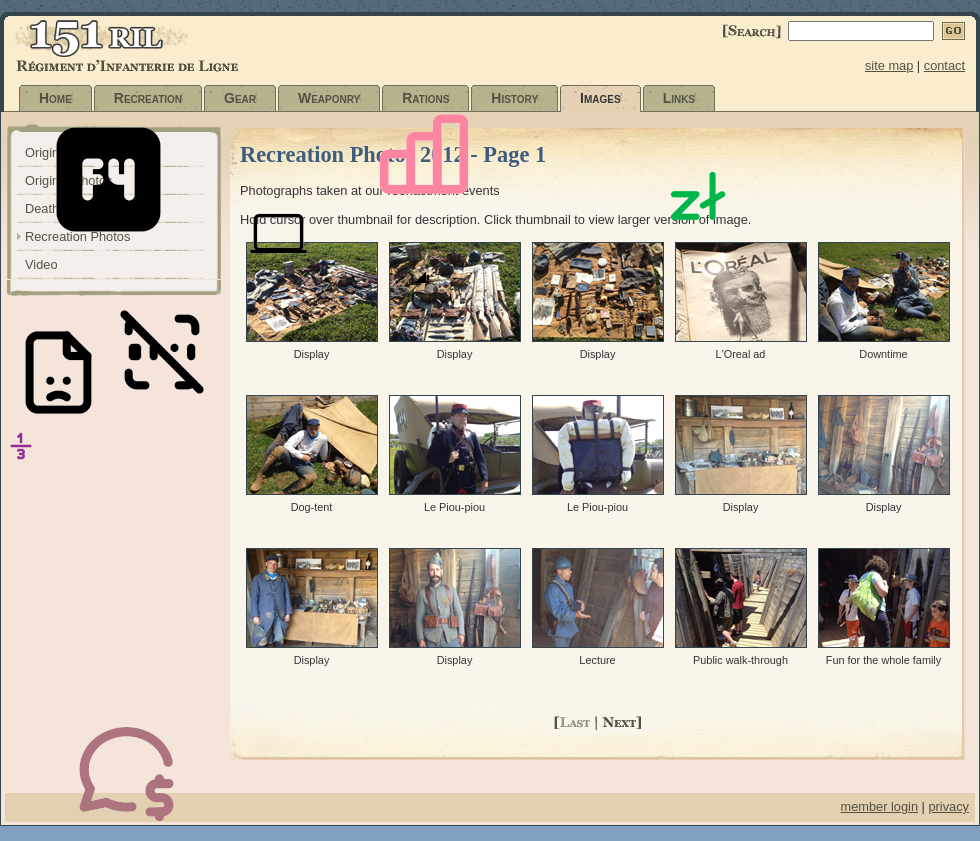  What do you see at coordinates (424, 154) in the screenshot?
I see `view trending or popular content` at bounding box center [424, 154].